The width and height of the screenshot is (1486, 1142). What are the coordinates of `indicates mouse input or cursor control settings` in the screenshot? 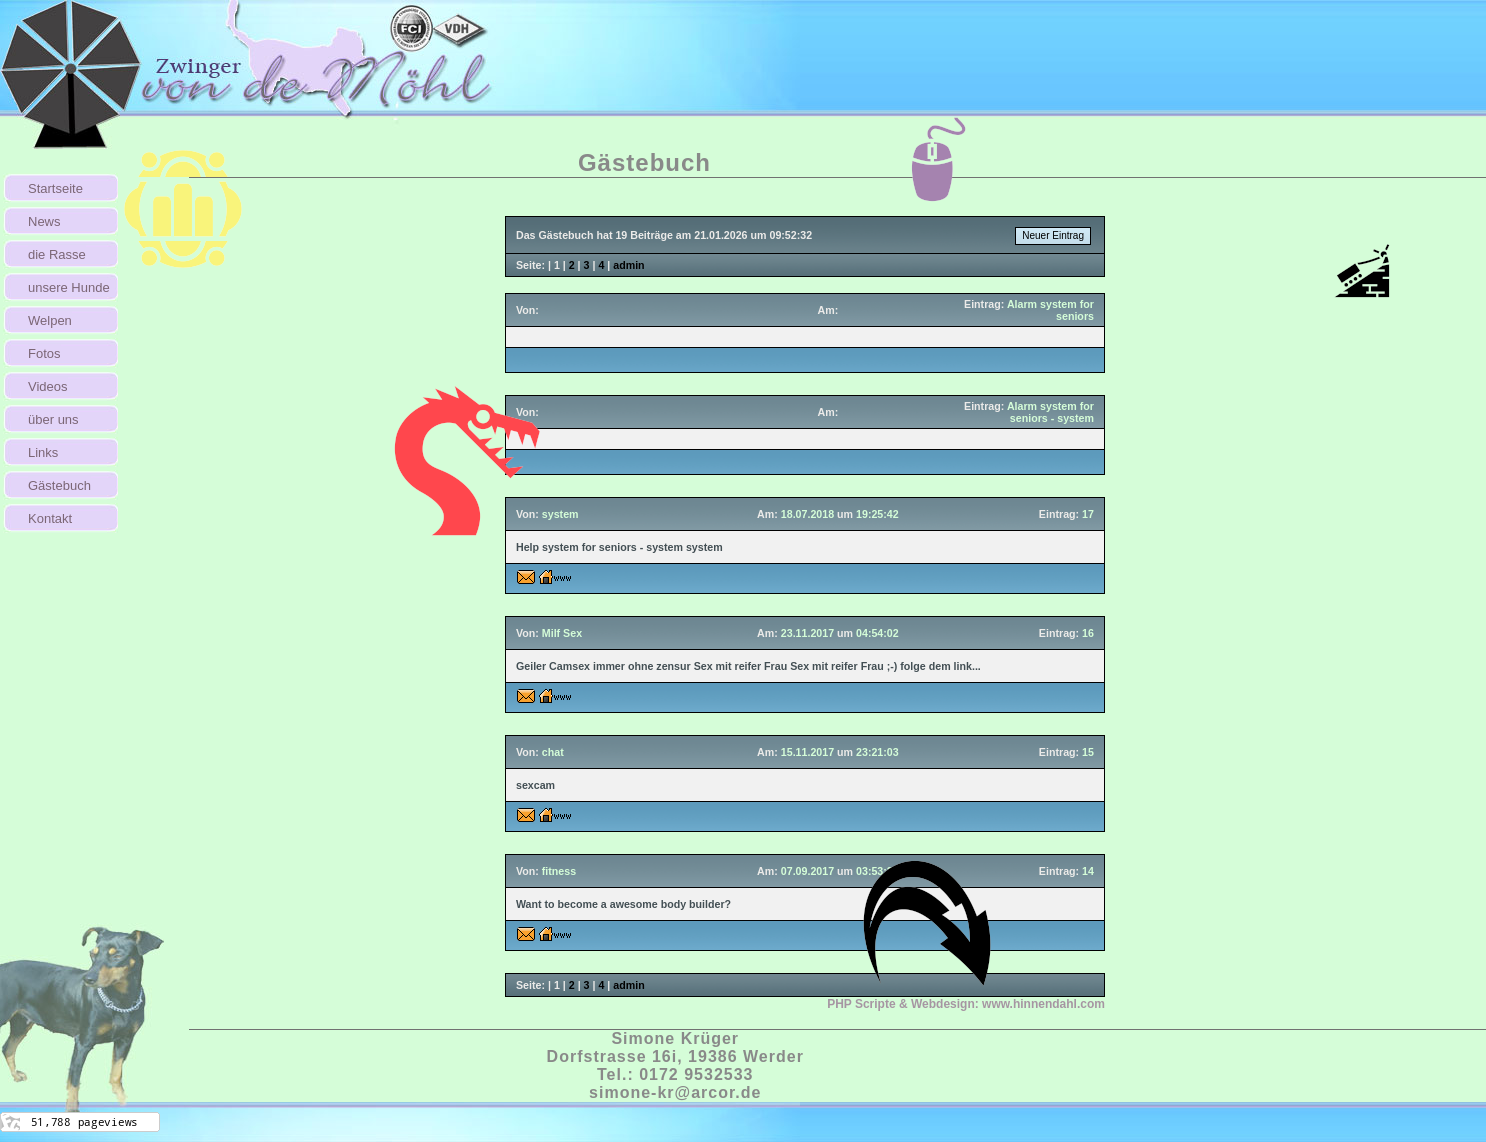 It's located at (937, 161).